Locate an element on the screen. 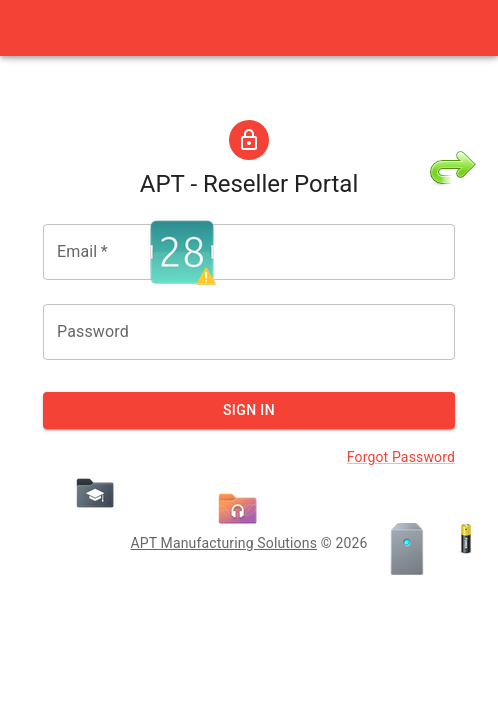 The height and width of the screenshot is (720, 498). open audacity project files folder is located at coordinates (237, 509).